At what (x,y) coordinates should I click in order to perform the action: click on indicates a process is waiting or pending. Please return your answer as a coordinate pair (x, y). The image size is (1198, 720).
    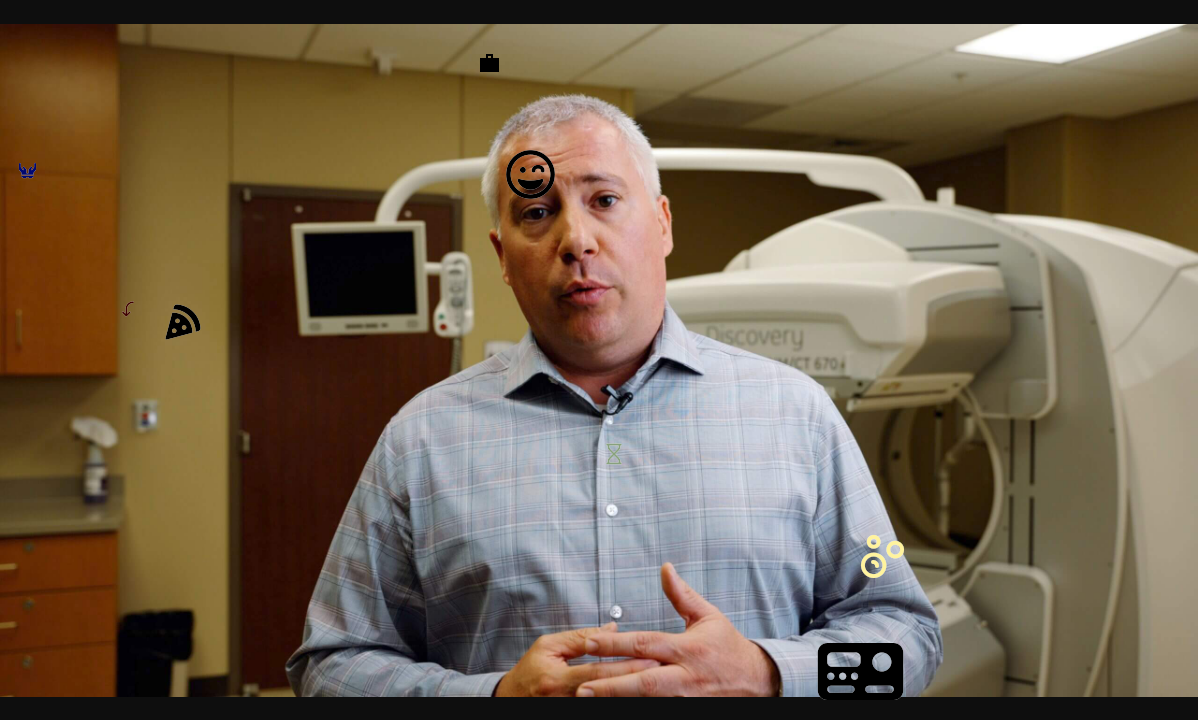
    Looking at the image, I should click on (614, 454).